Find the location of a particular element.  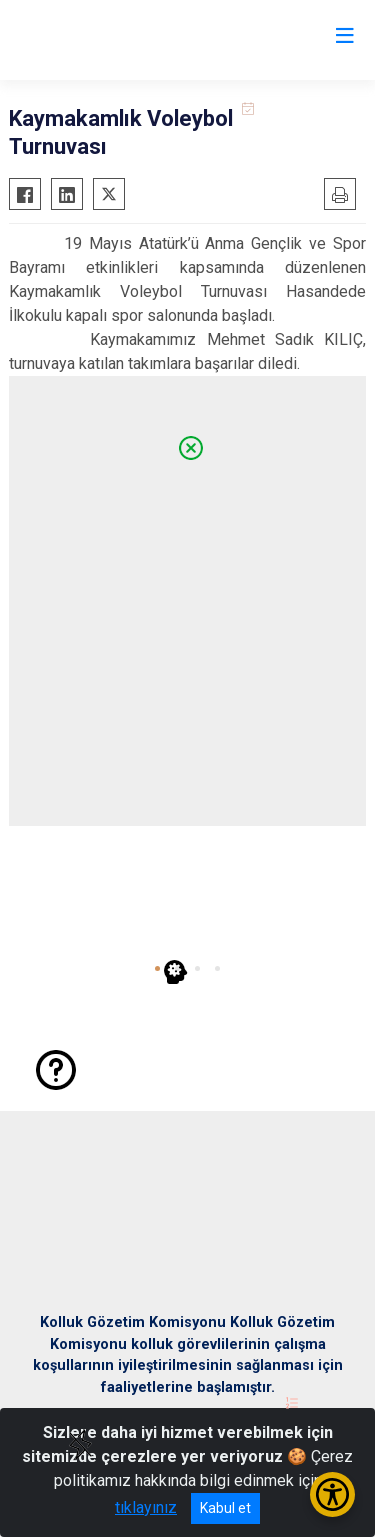

disable flash or lightning mode is located at coordinates (80, 1444).